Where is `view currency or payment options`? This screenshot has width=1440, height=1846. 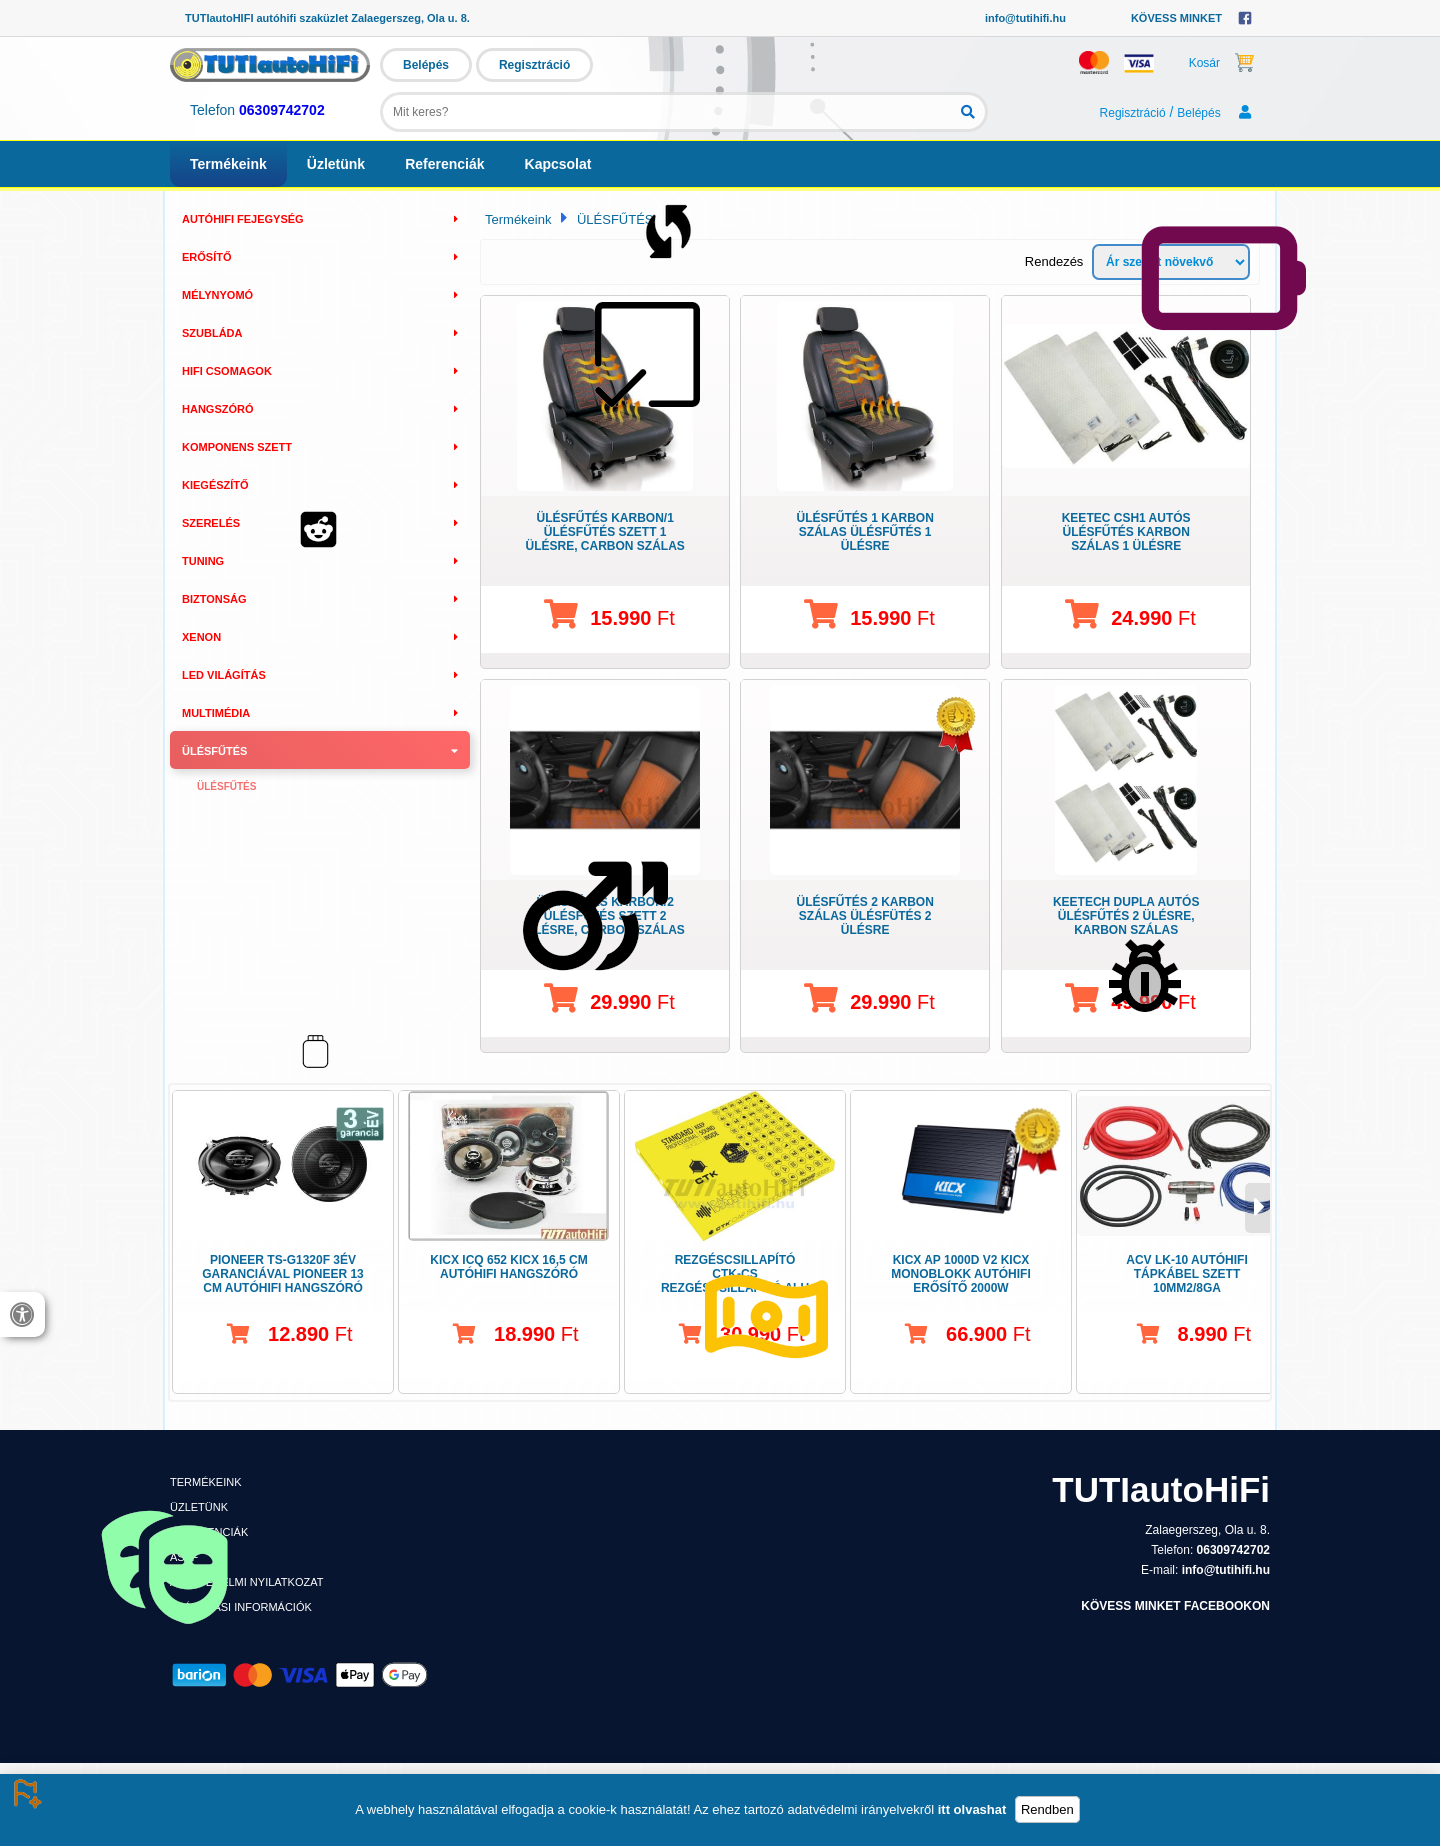 view currency or payment options is located at coordinates (766, 1316).